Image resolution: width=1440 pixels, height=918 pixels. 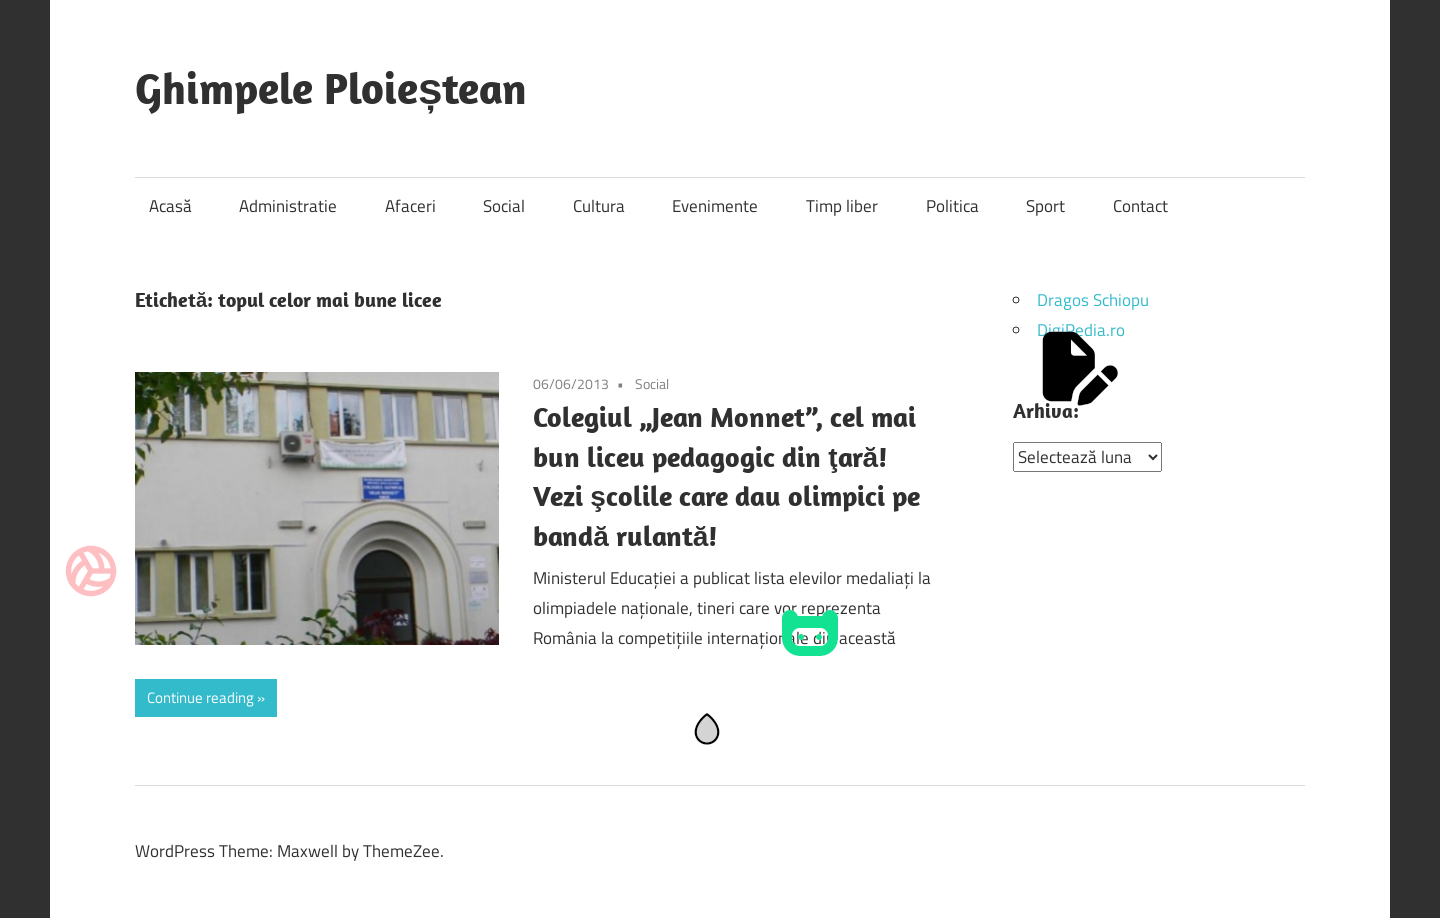 What do you see at coordinates (1077, 366) in the screenshot?
I see `edit this document` at bounding box center [1077, 366].